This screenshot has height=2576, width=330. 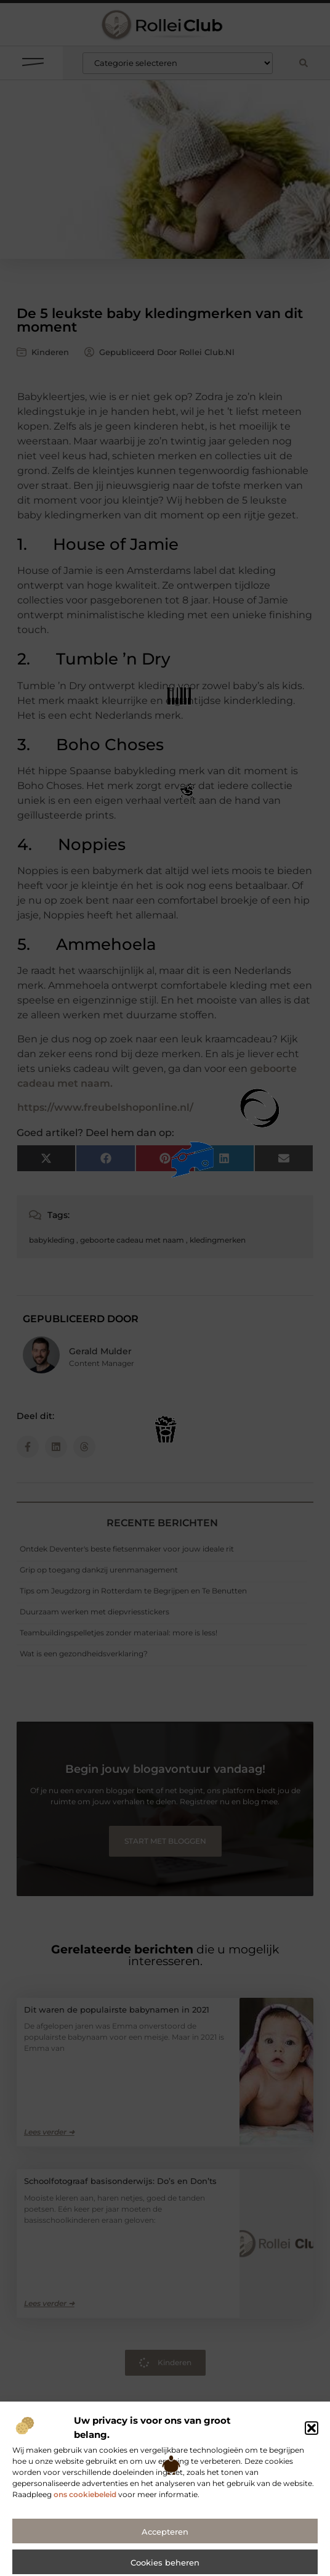 I want to click on browse movies or entertainment content, so click(x=166, y=1429).